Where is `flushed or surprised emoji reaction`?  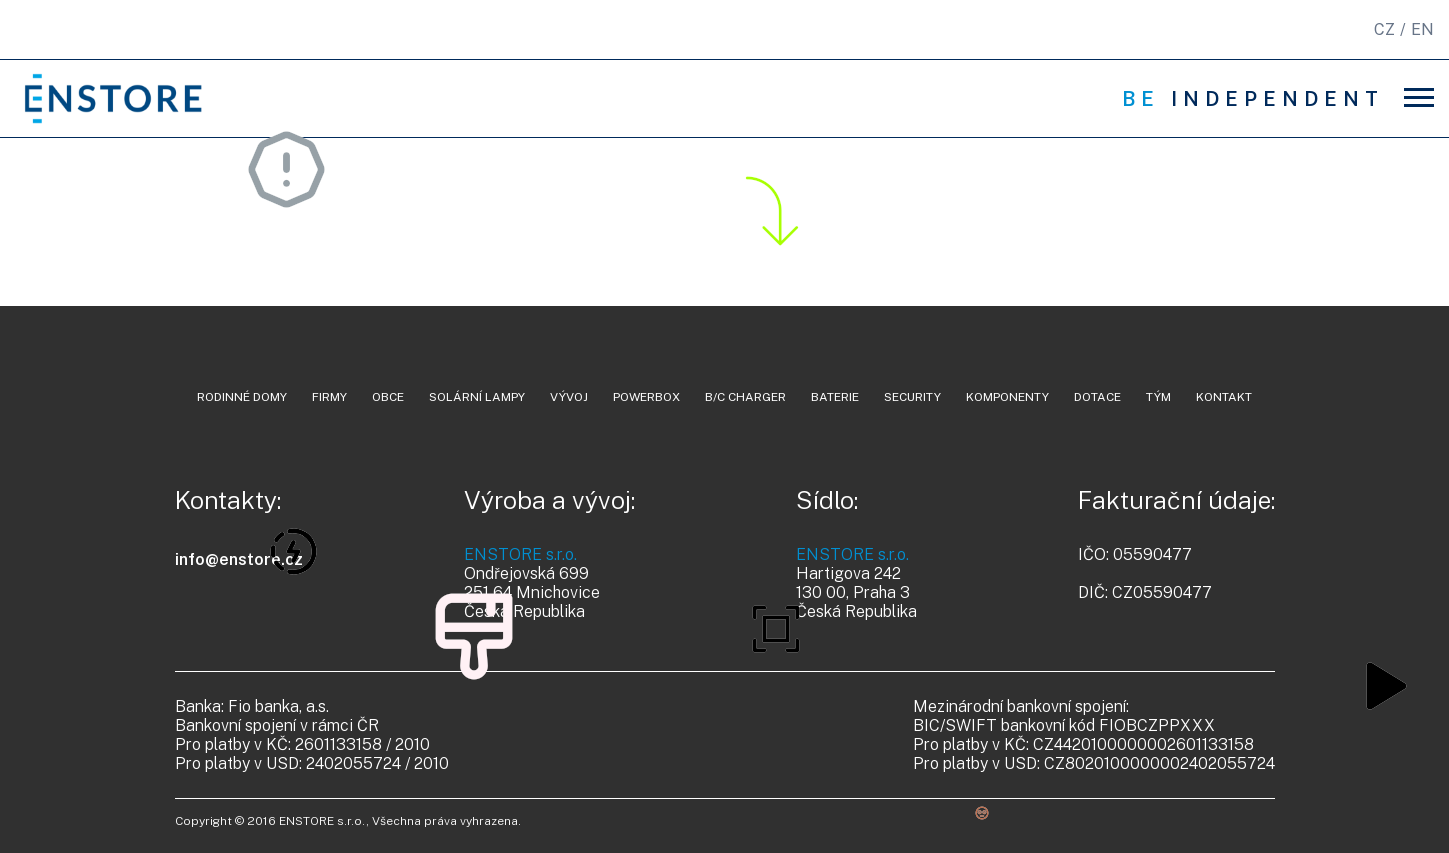
flushed or surprised emoji reaction is located at coordinates (982, 813).